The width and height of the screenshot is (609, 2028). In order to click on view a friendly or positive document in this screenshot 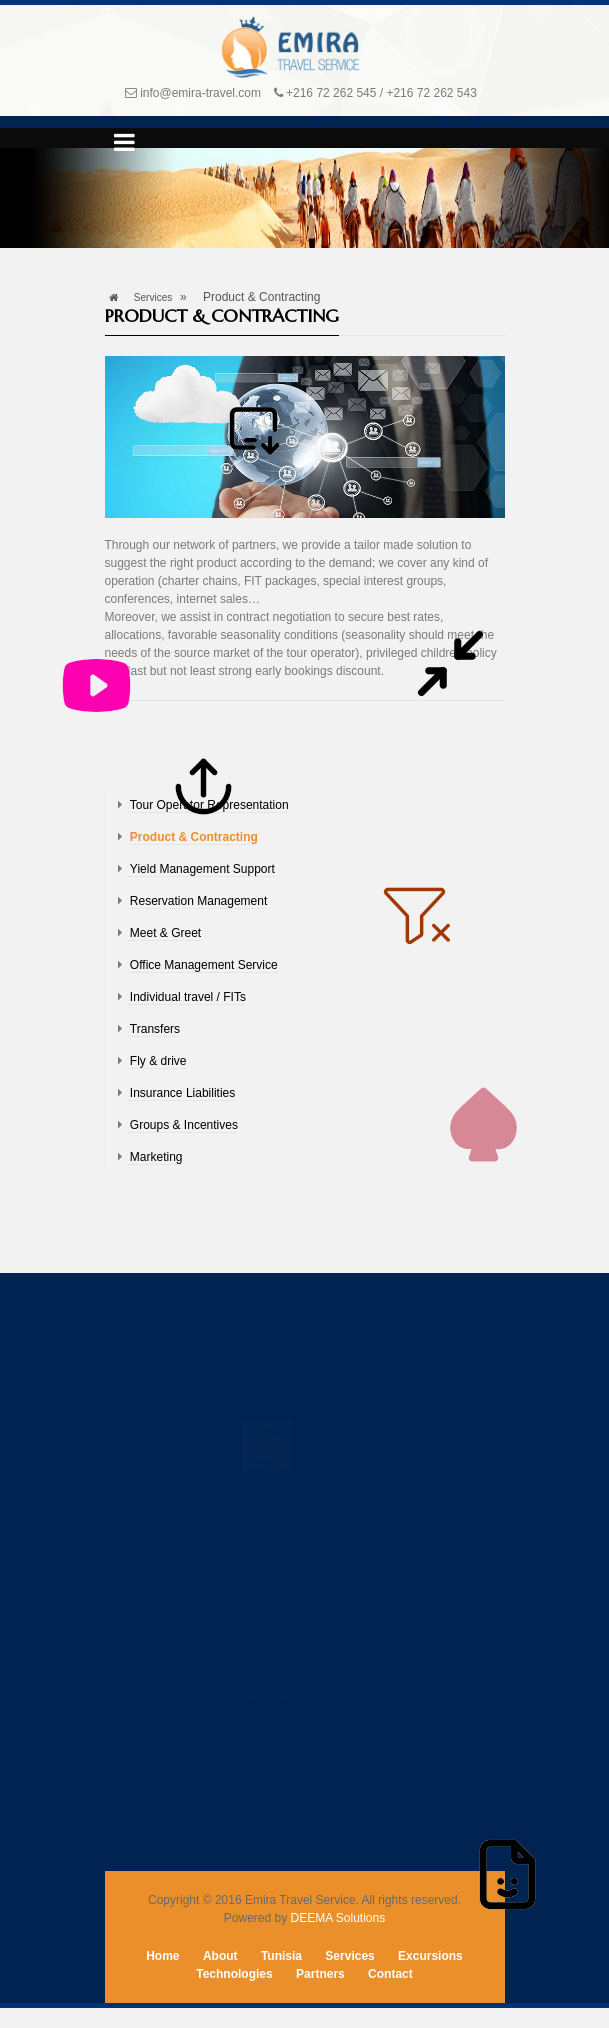, I will do `click(507, 1874)`.